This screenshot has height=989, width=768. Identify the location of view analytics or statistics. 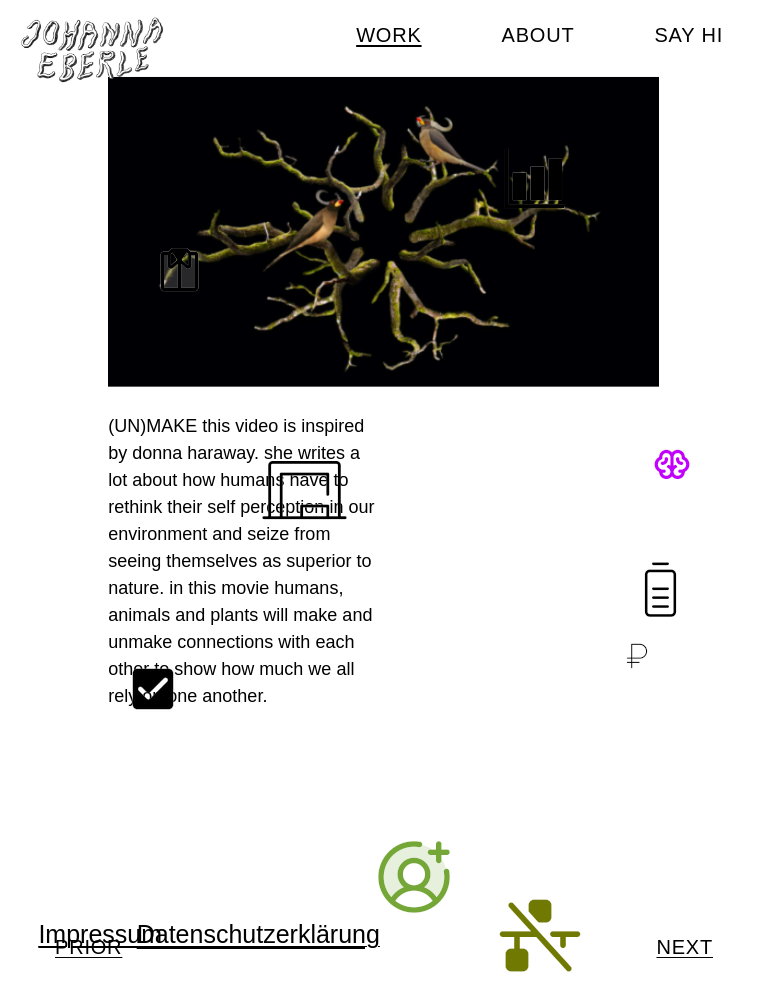
(534, 178).